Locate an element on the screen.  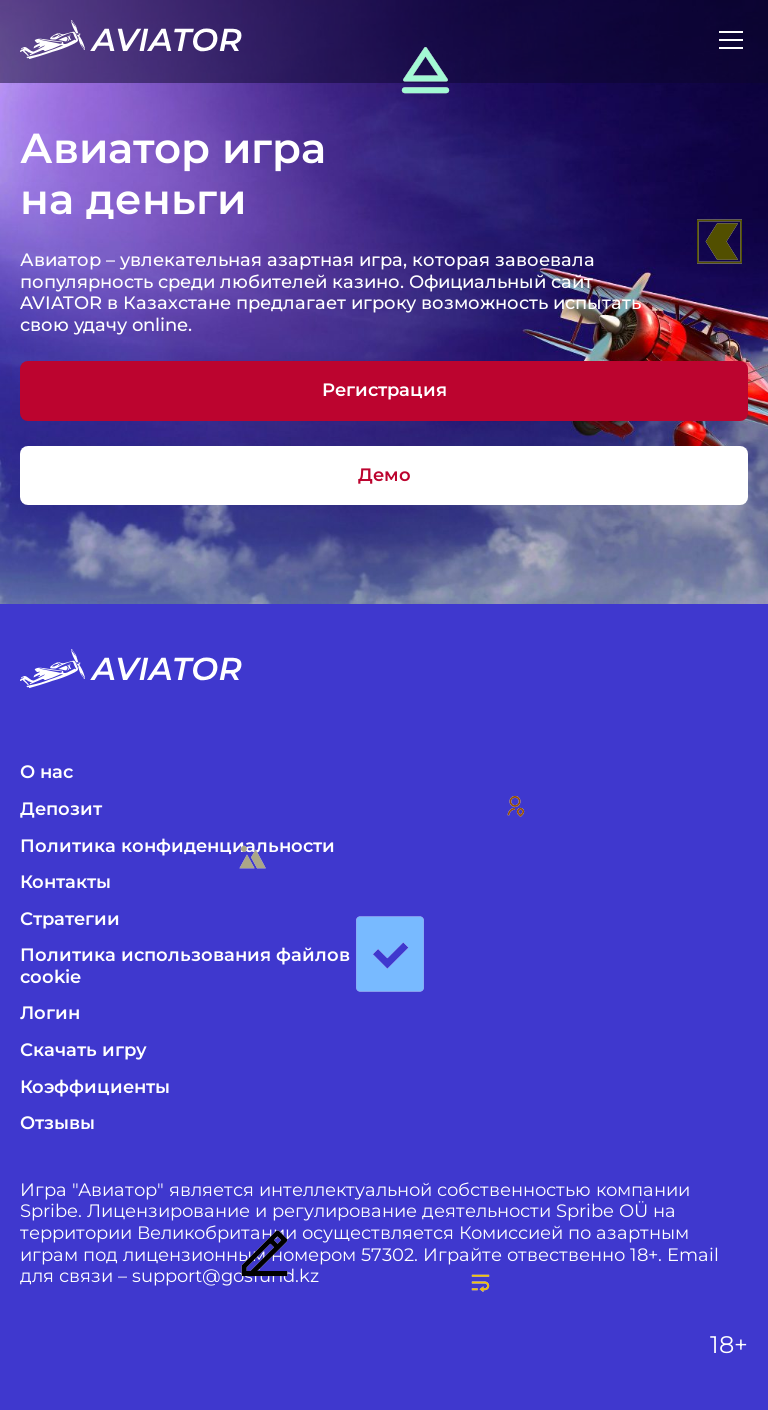
edit content or text is located at coordinates (264, 1253).